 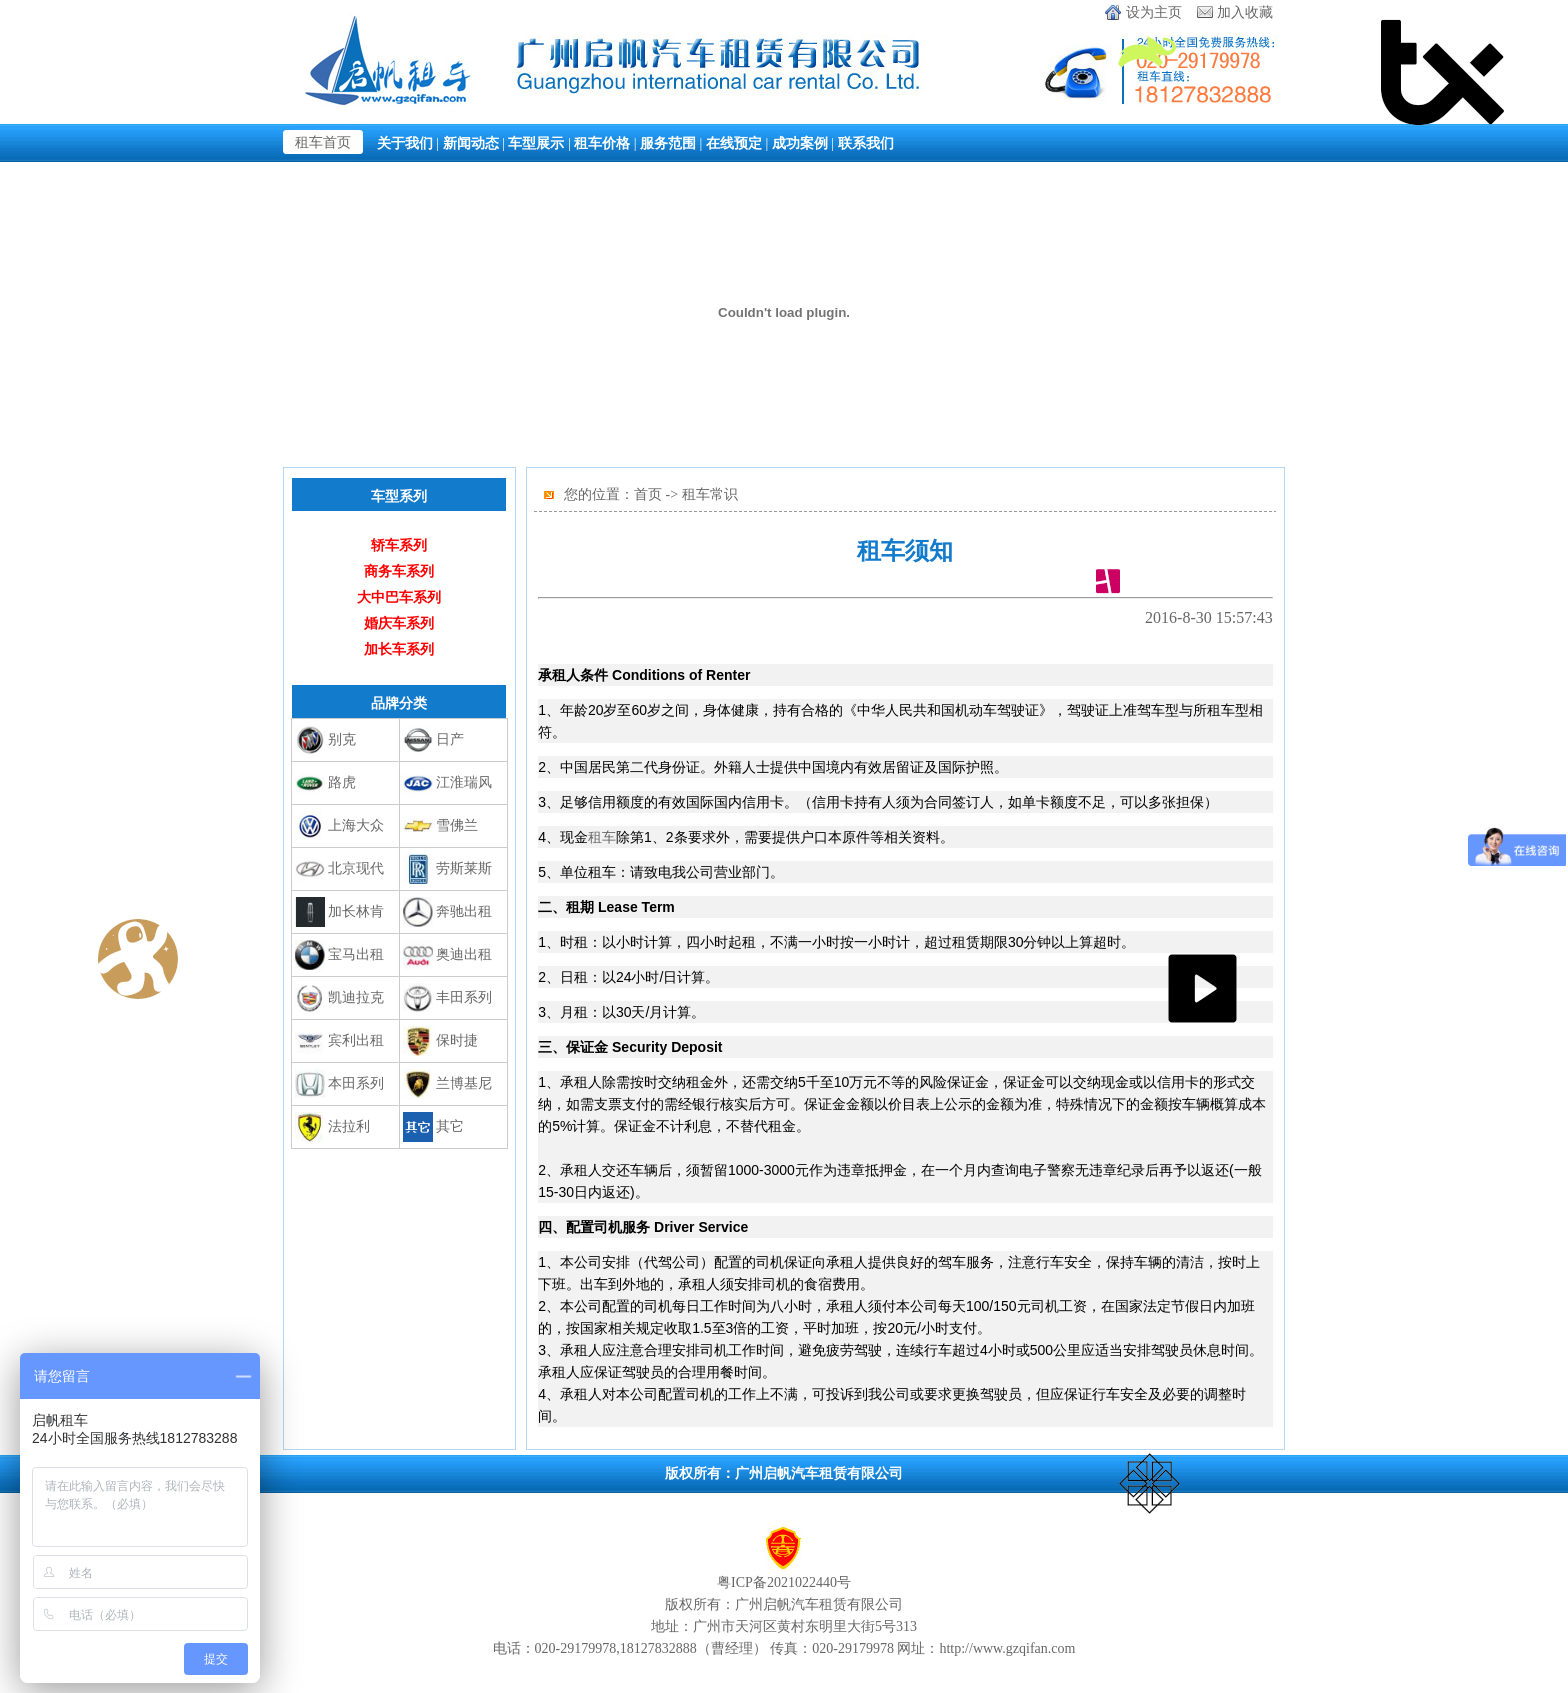 I want to click on transifex localization platform logo, so click(x=1442, y=72).